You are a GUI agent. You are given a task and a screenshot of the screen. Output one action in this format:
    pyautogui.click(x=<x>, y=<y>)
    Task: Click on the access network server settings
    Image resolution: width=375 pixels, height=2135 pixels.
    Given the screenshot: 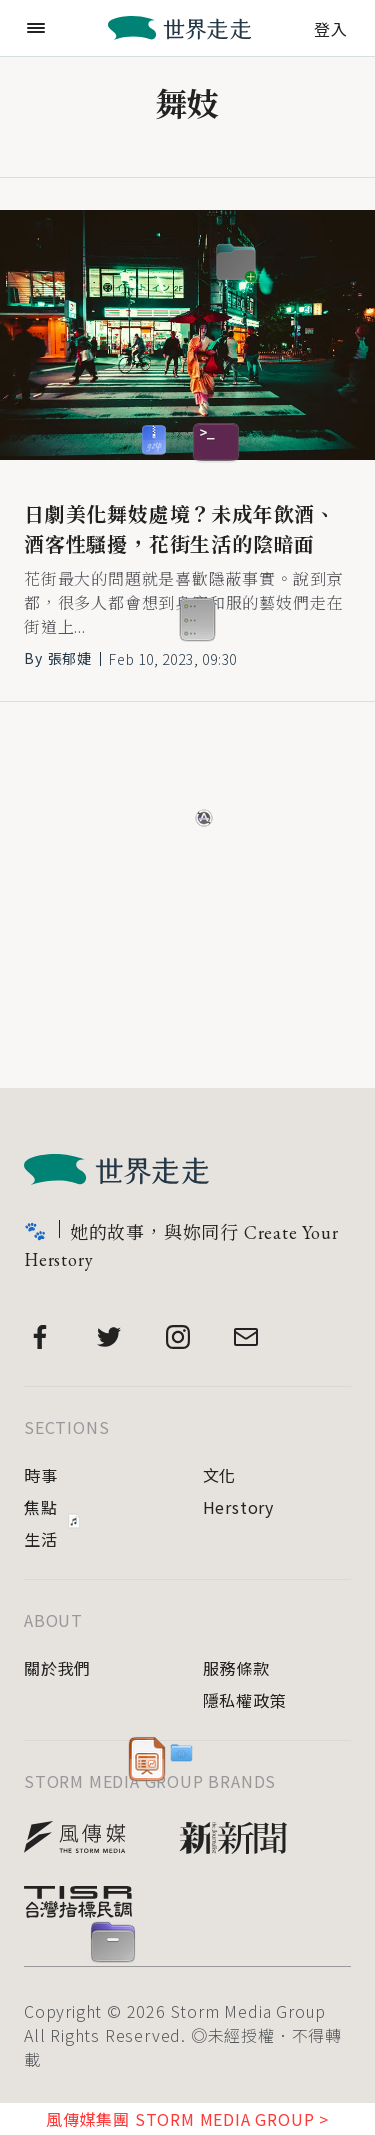 What is the action you would take?
    pyautogui.click(x=197, y=619)
    